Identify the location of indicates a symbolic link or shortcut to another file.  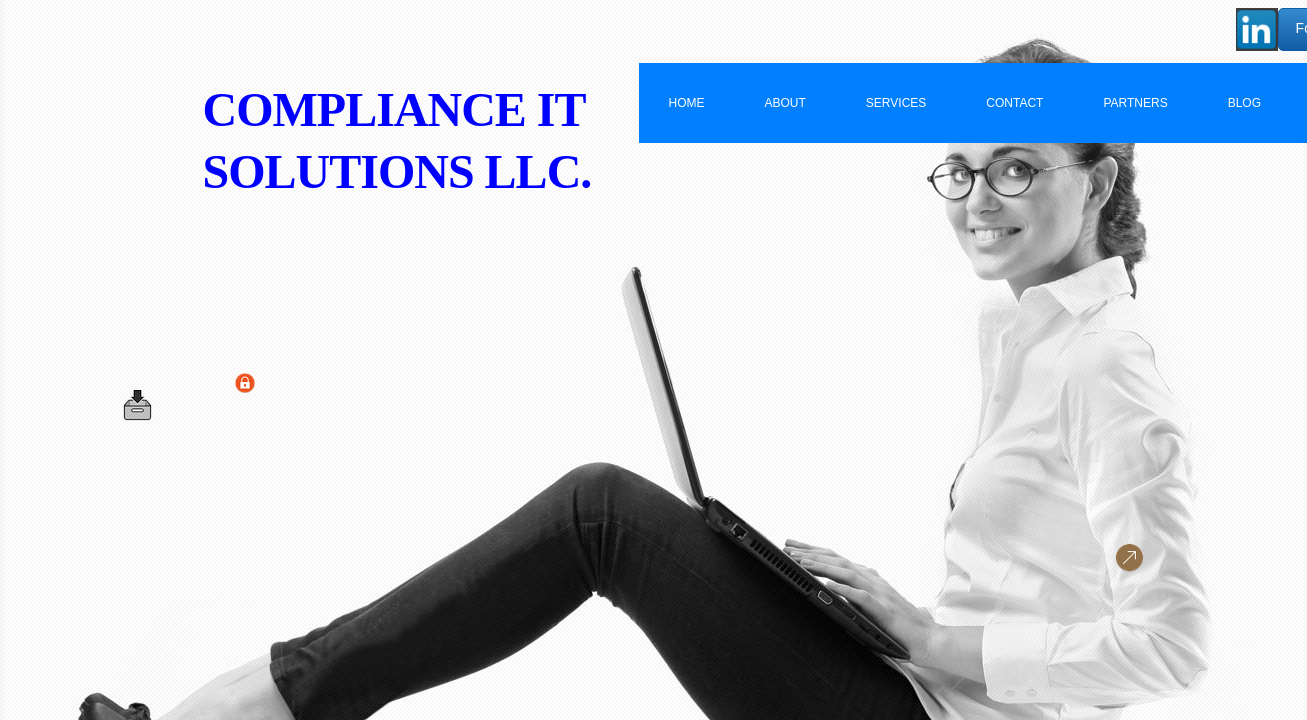
(1129, 557).